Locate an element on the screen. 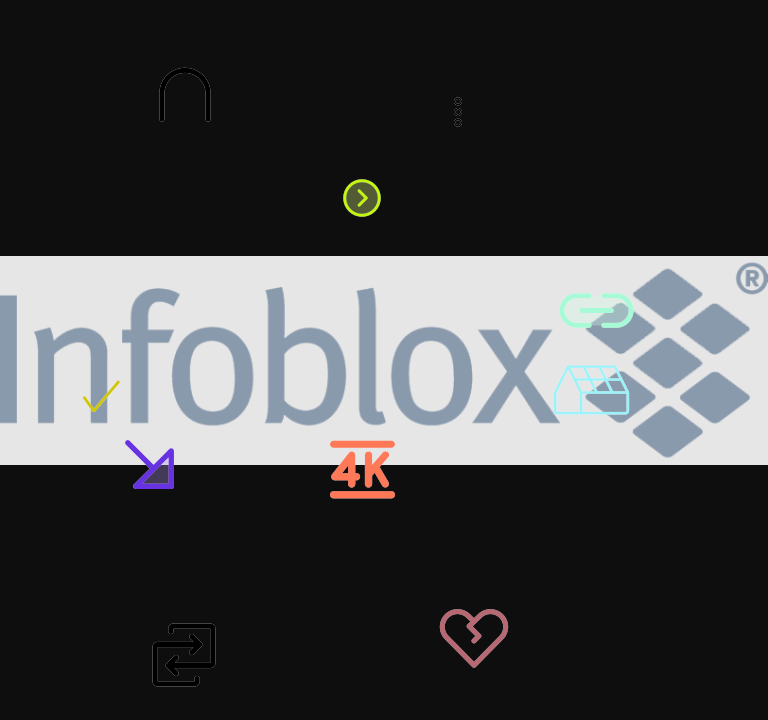 The image size is (768, 720). navigate to the next item diagonally is located at coordinates (149, 464).